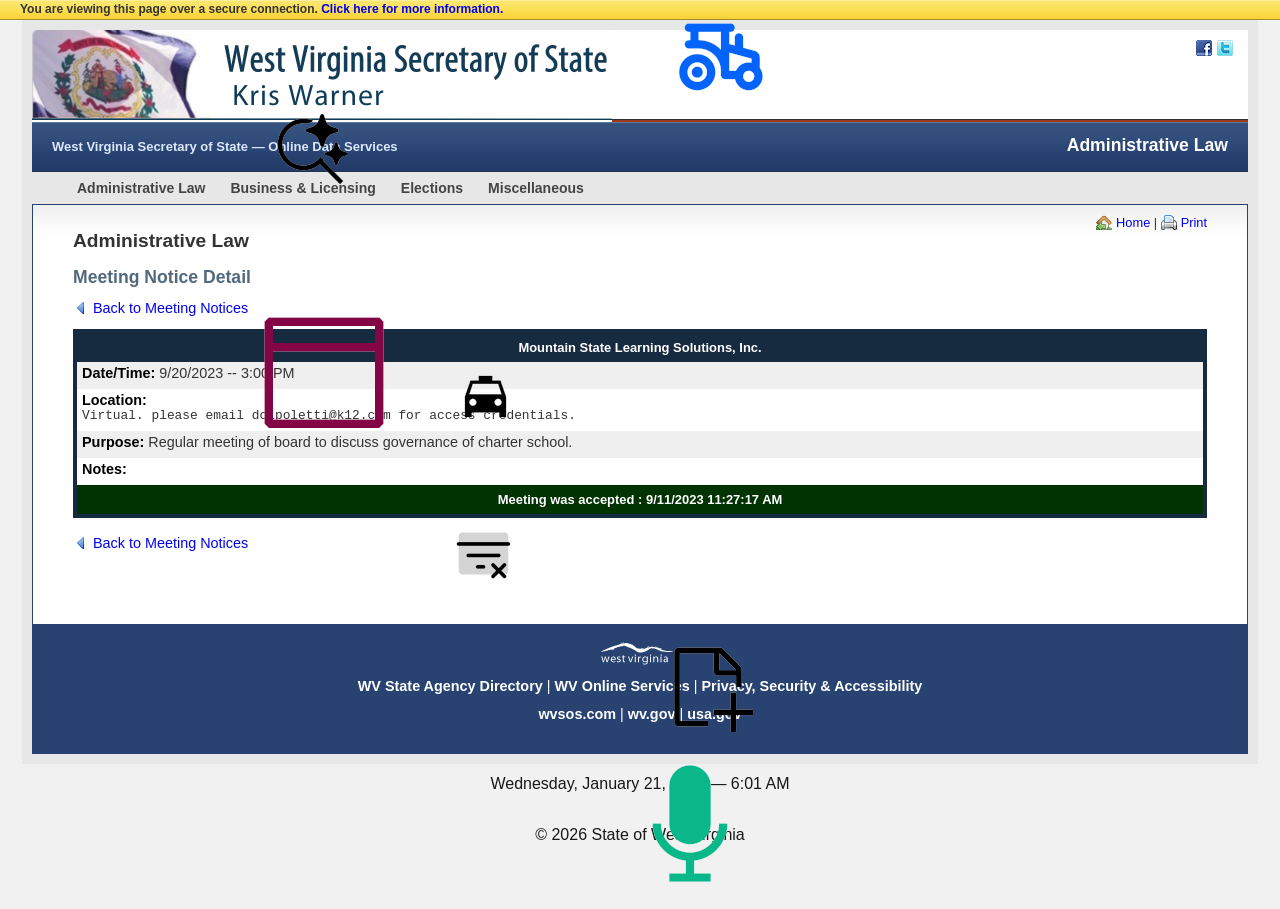 This screenshot has height=909, width=1280. Describe the element at coordinates (690, 823) in the screenshot. I see `tap to use voice input` at that location.